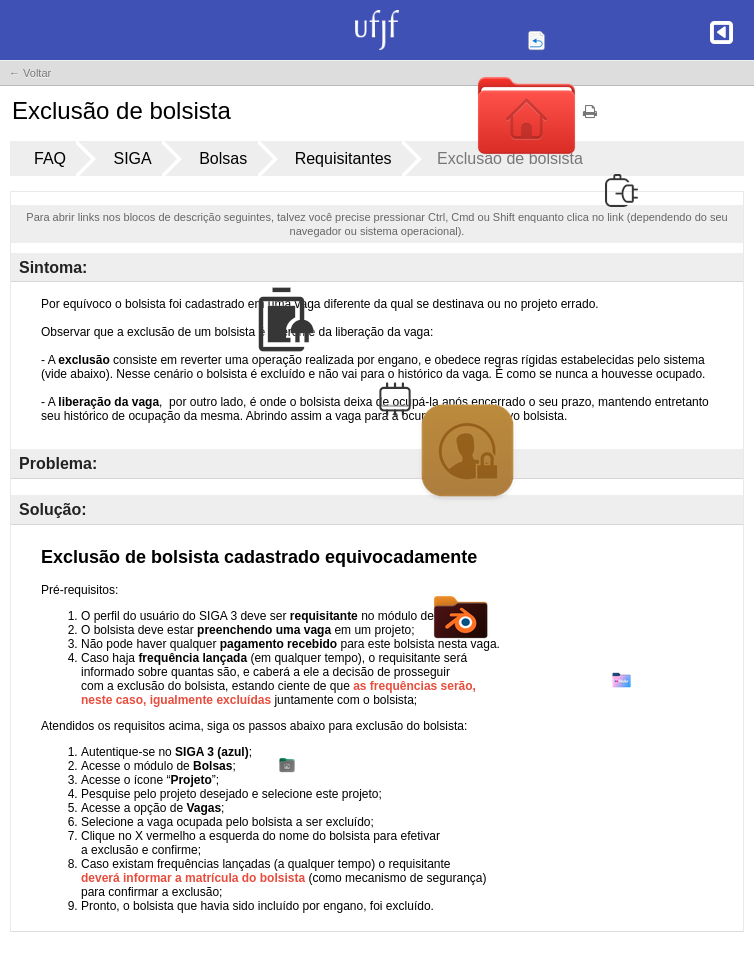 The width and height of the screenshot is (754, 966). I want to click on revert document to previous version, so click(536, 40).